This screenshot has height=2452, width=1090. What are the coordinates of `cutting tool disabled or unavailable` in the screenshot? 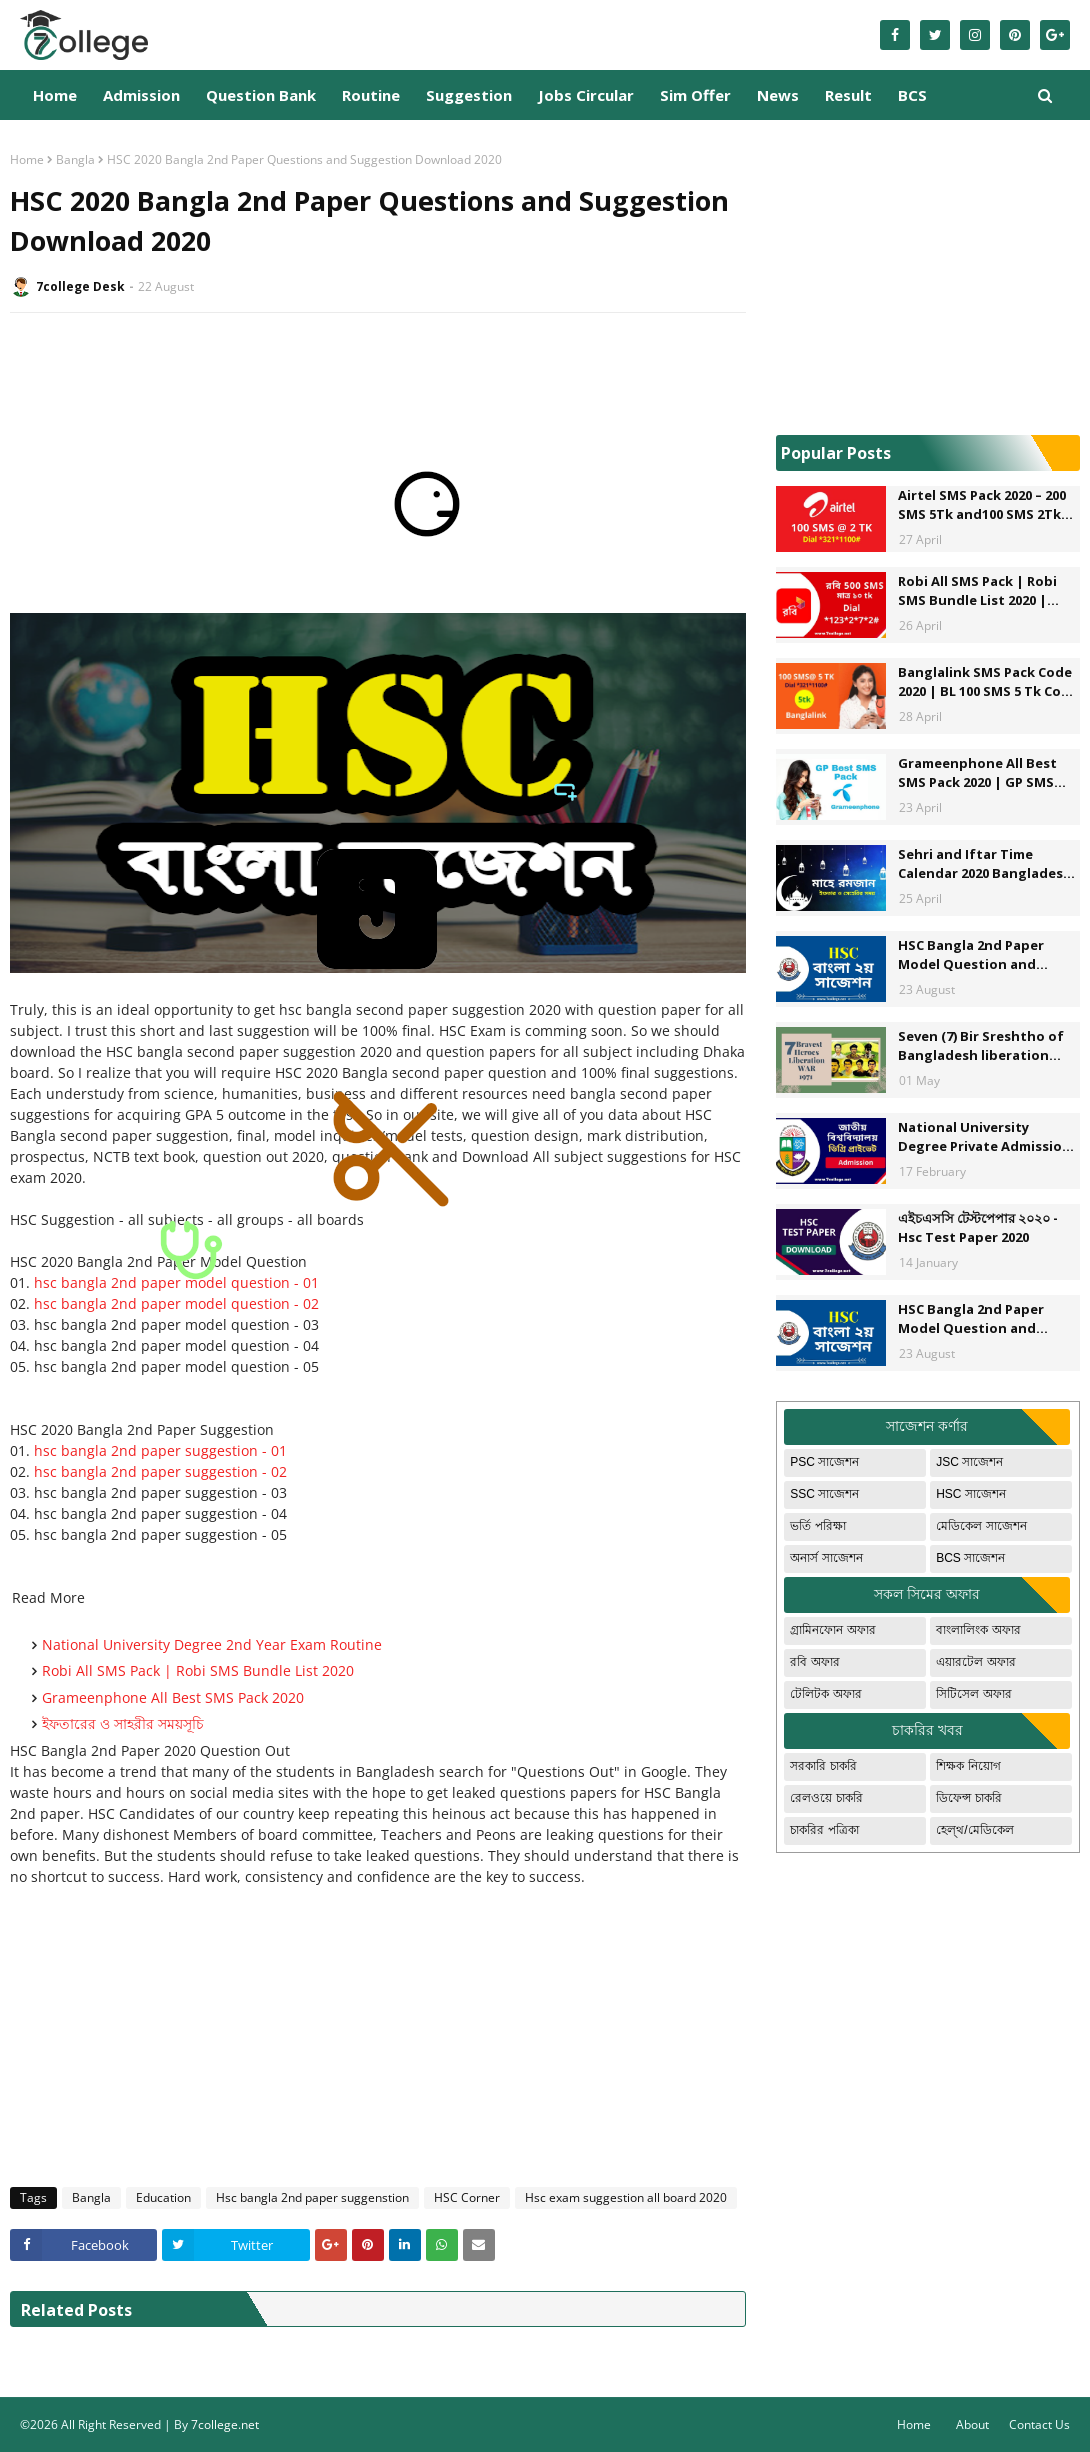 It's located at (391, 1149).